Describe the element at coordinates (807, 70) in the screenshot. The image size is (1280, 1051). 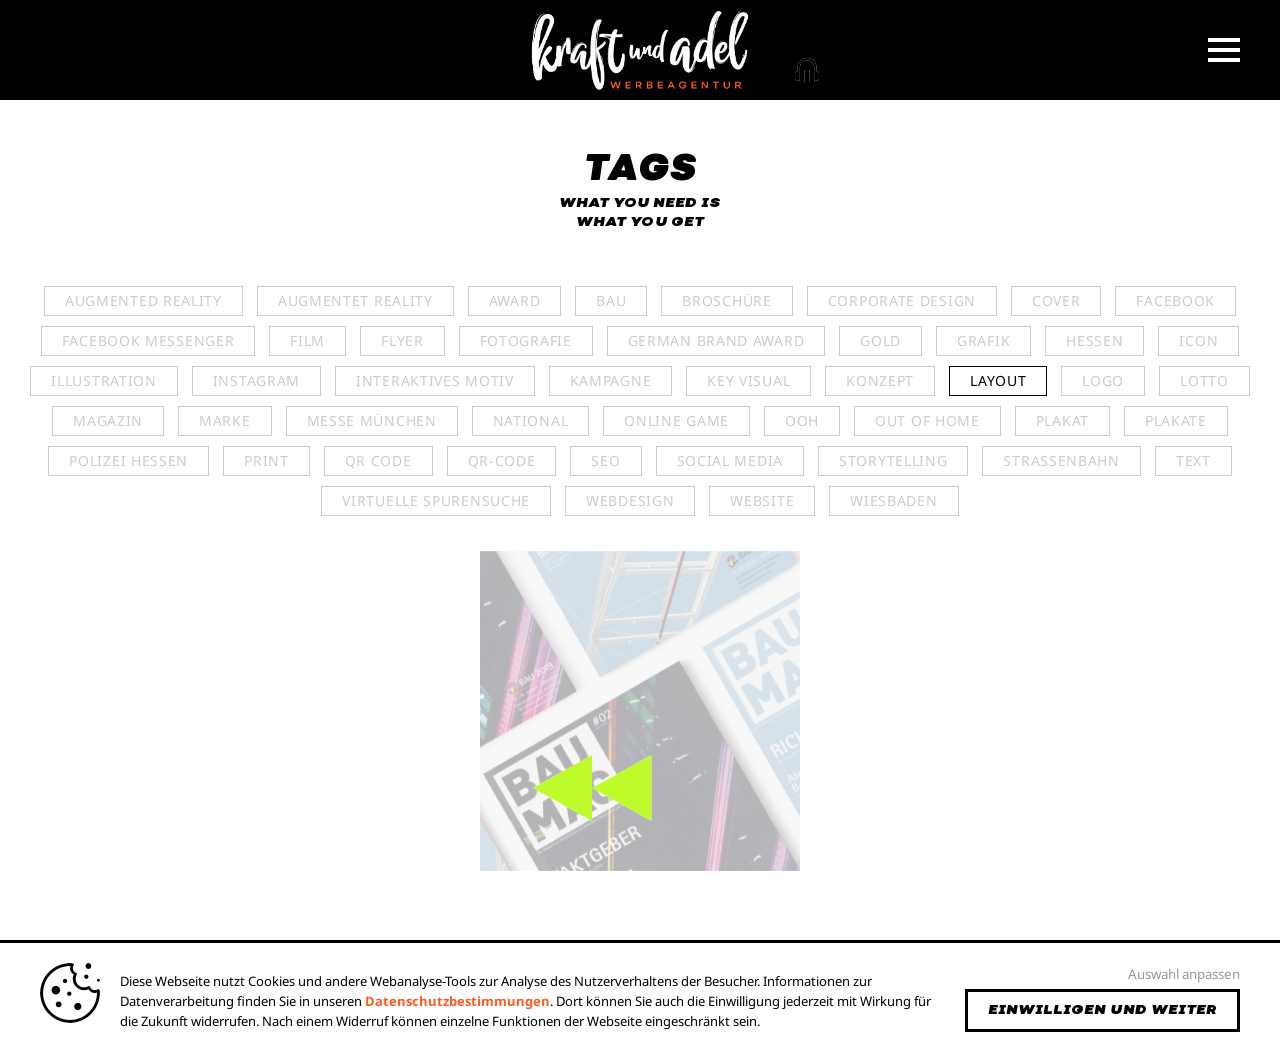
I see `listen to audio or music` at that location.